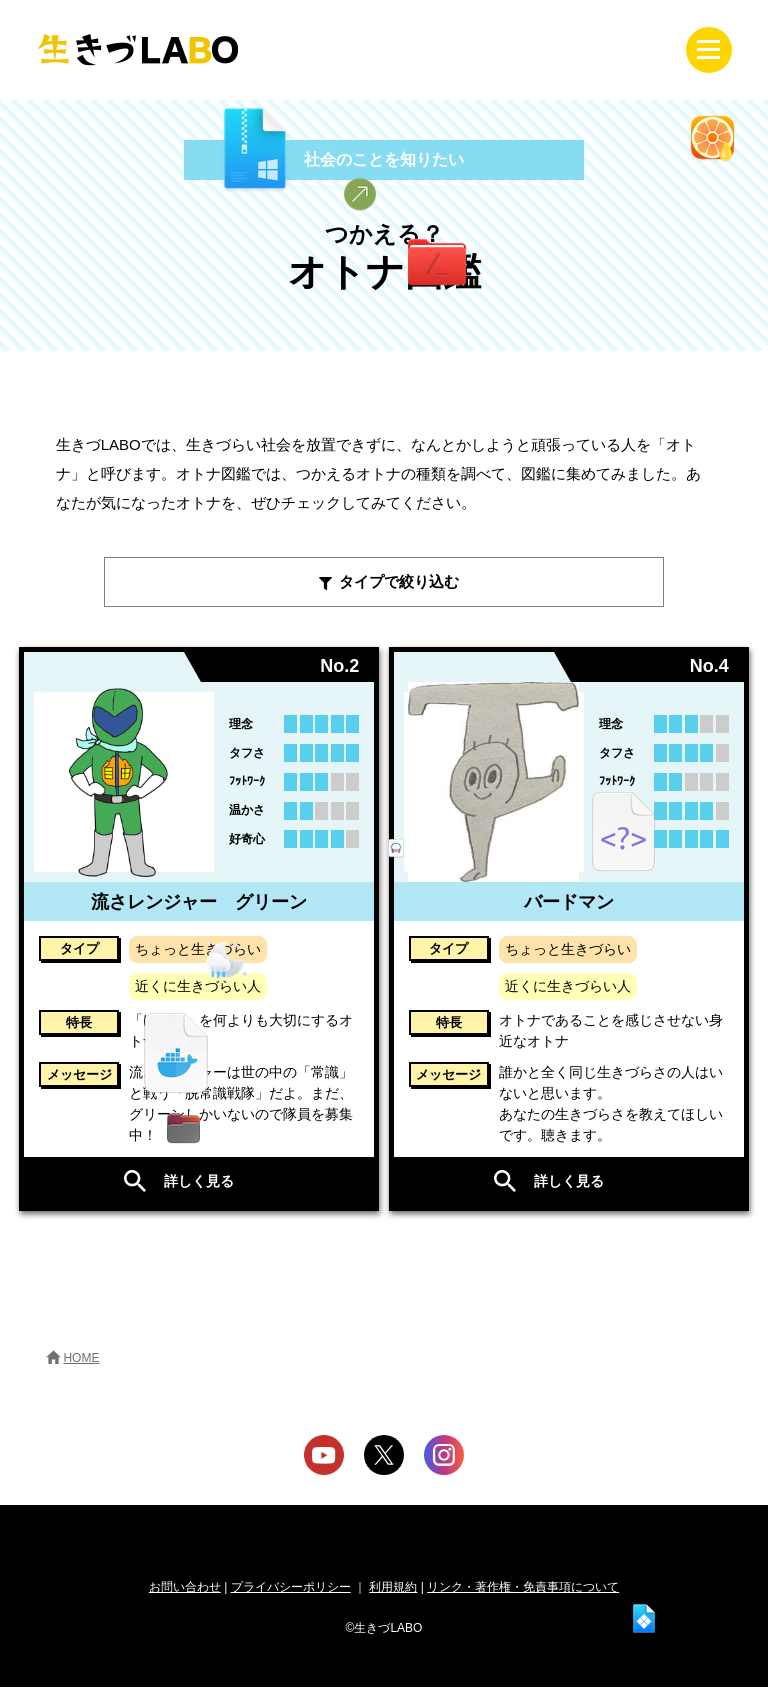 This screenshot has width=768, height=1688. Describe the element at coordinates (712, 137) in the screenshot. I see `open sound juicer cd ripper app` at that location.